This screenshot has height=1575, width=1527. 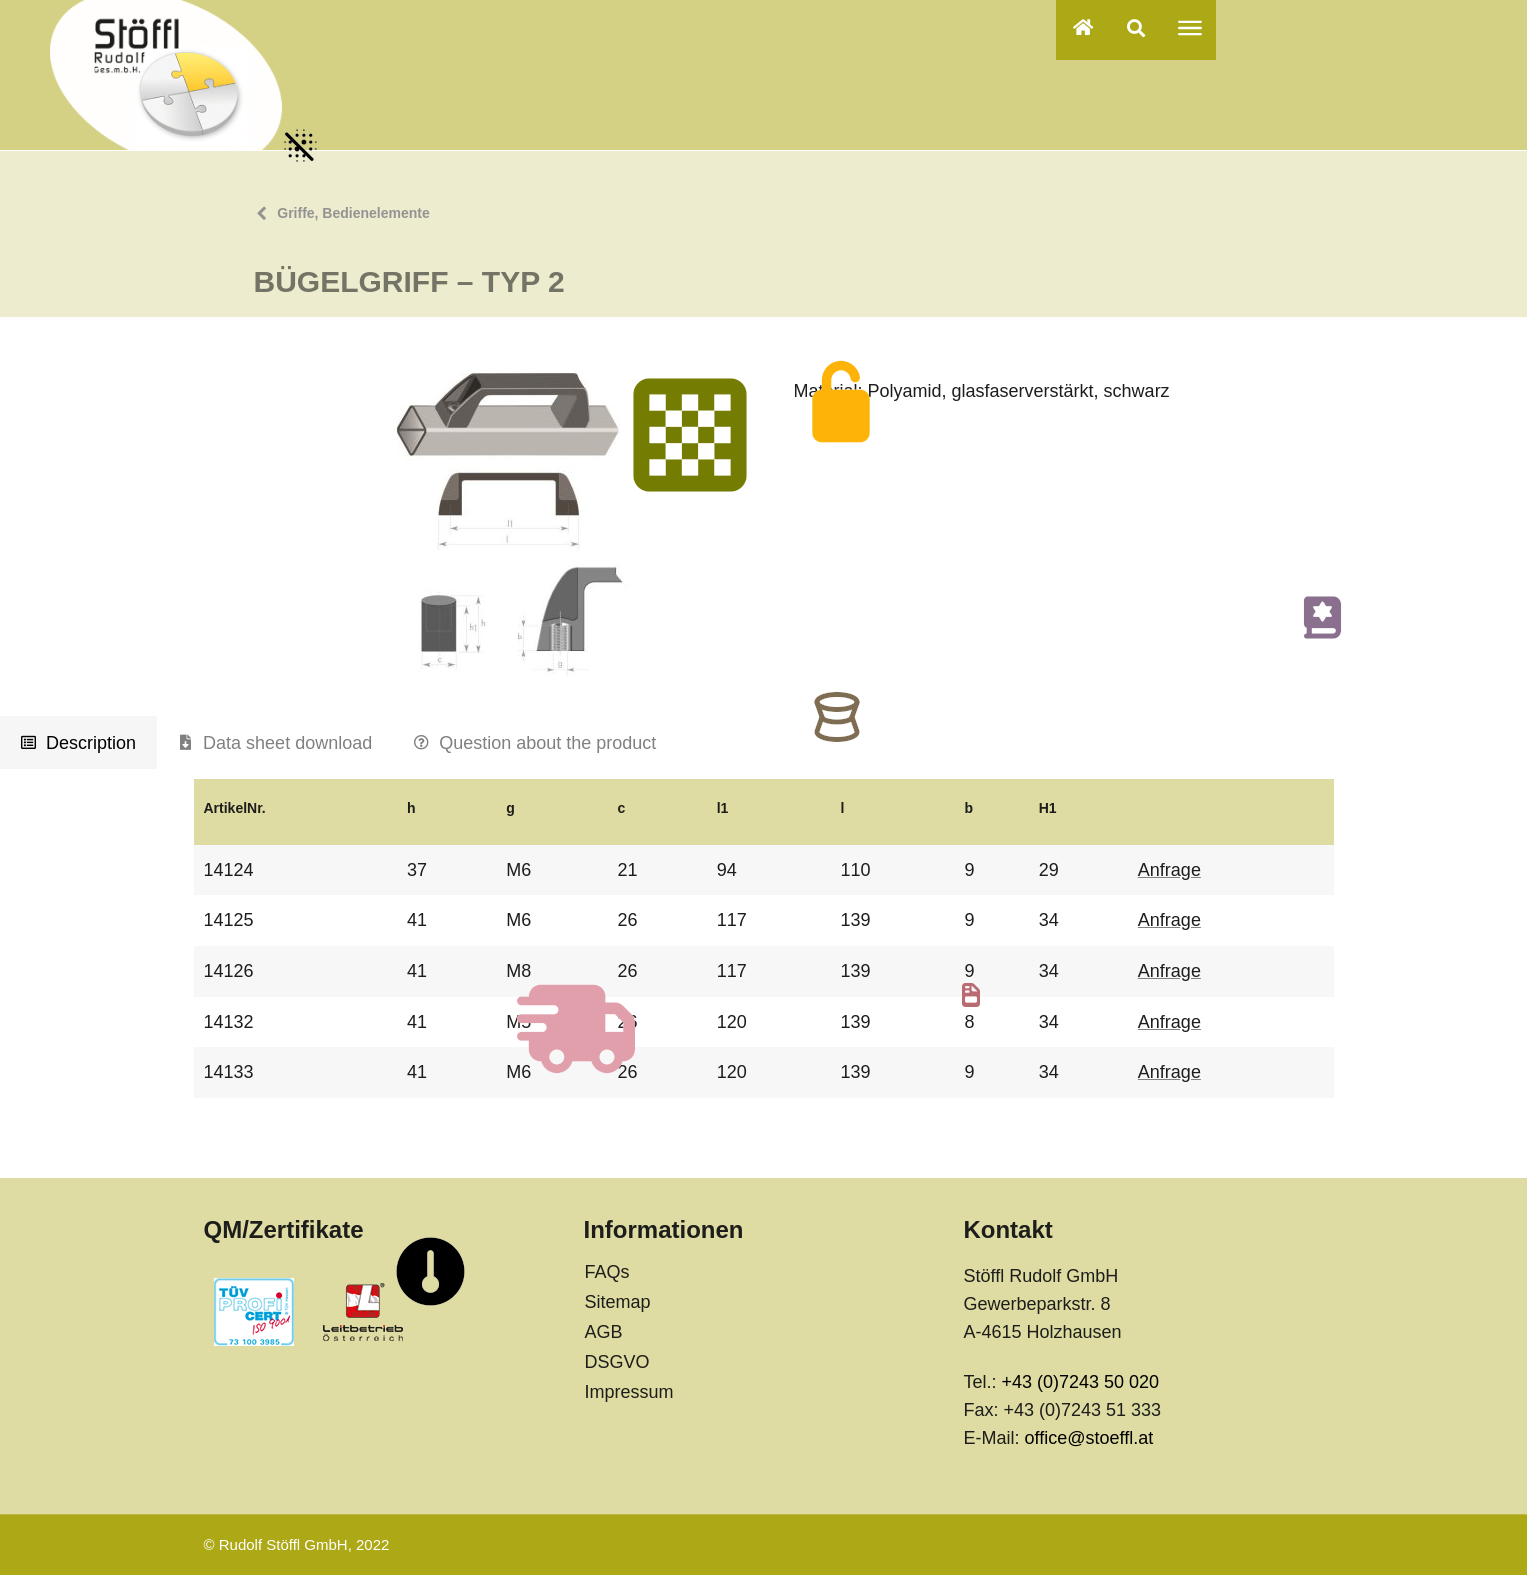 What do you see at coordinates (971, 995) in the screenshot?
I see `view invoice or billing document` at bounding box center [971, 995].